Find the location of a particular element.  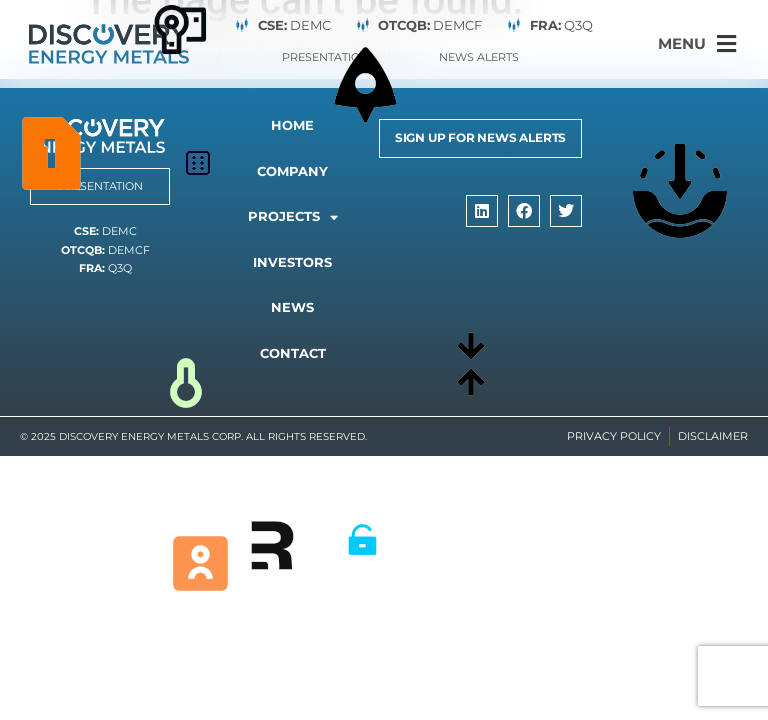

view your account profile is located at coordinates (200, 563).